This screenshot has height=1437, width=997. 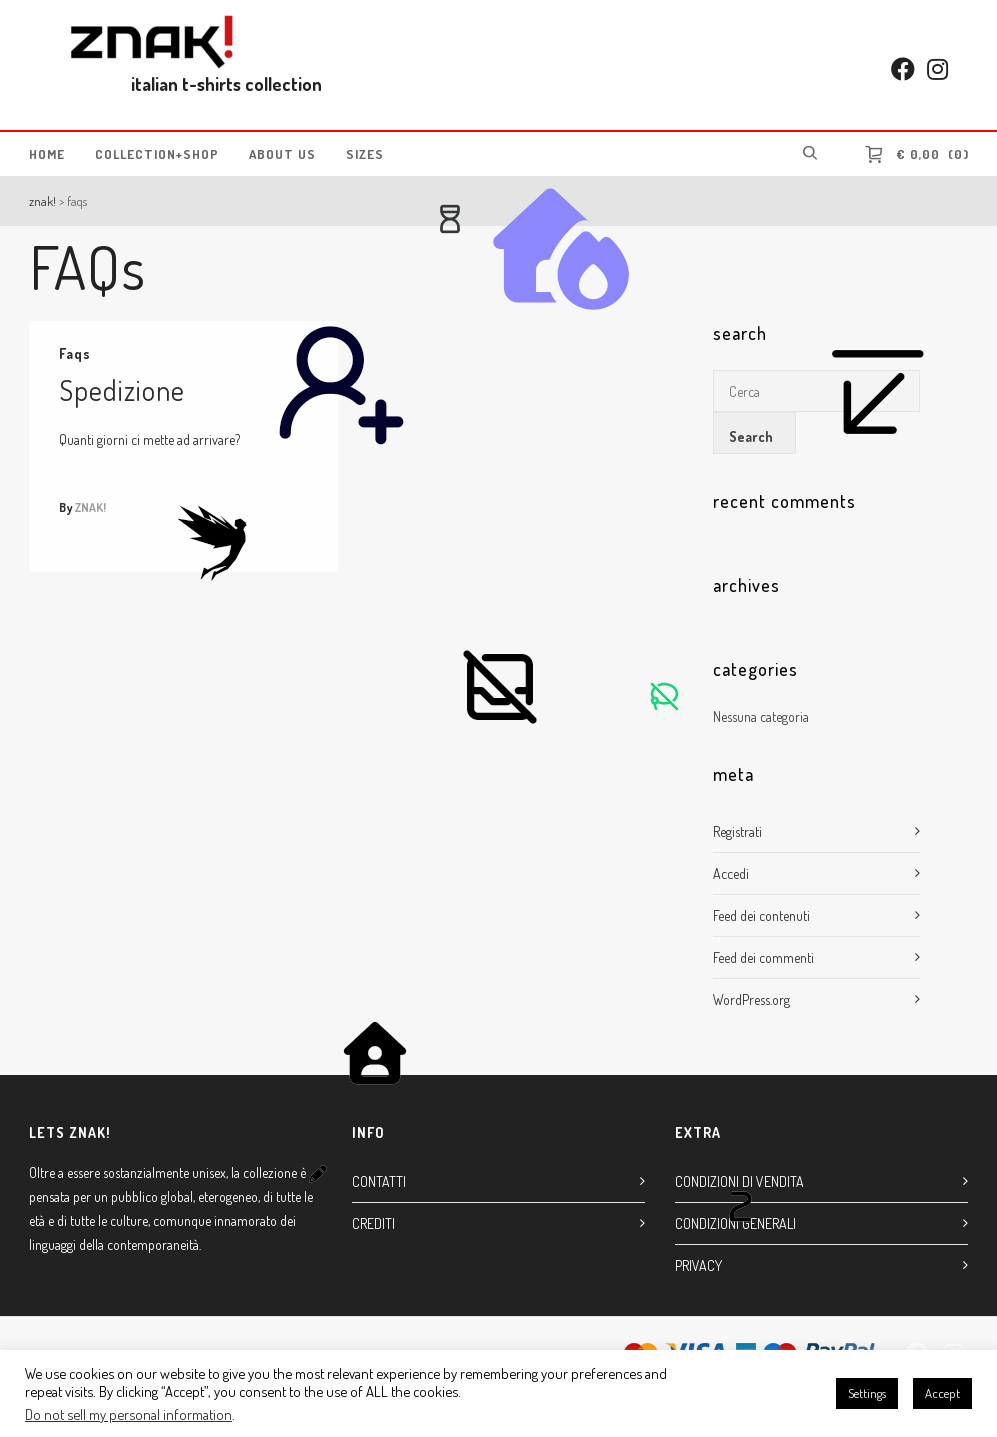 I want to click on studiovinari brand logo, so click(x=212, y=543).